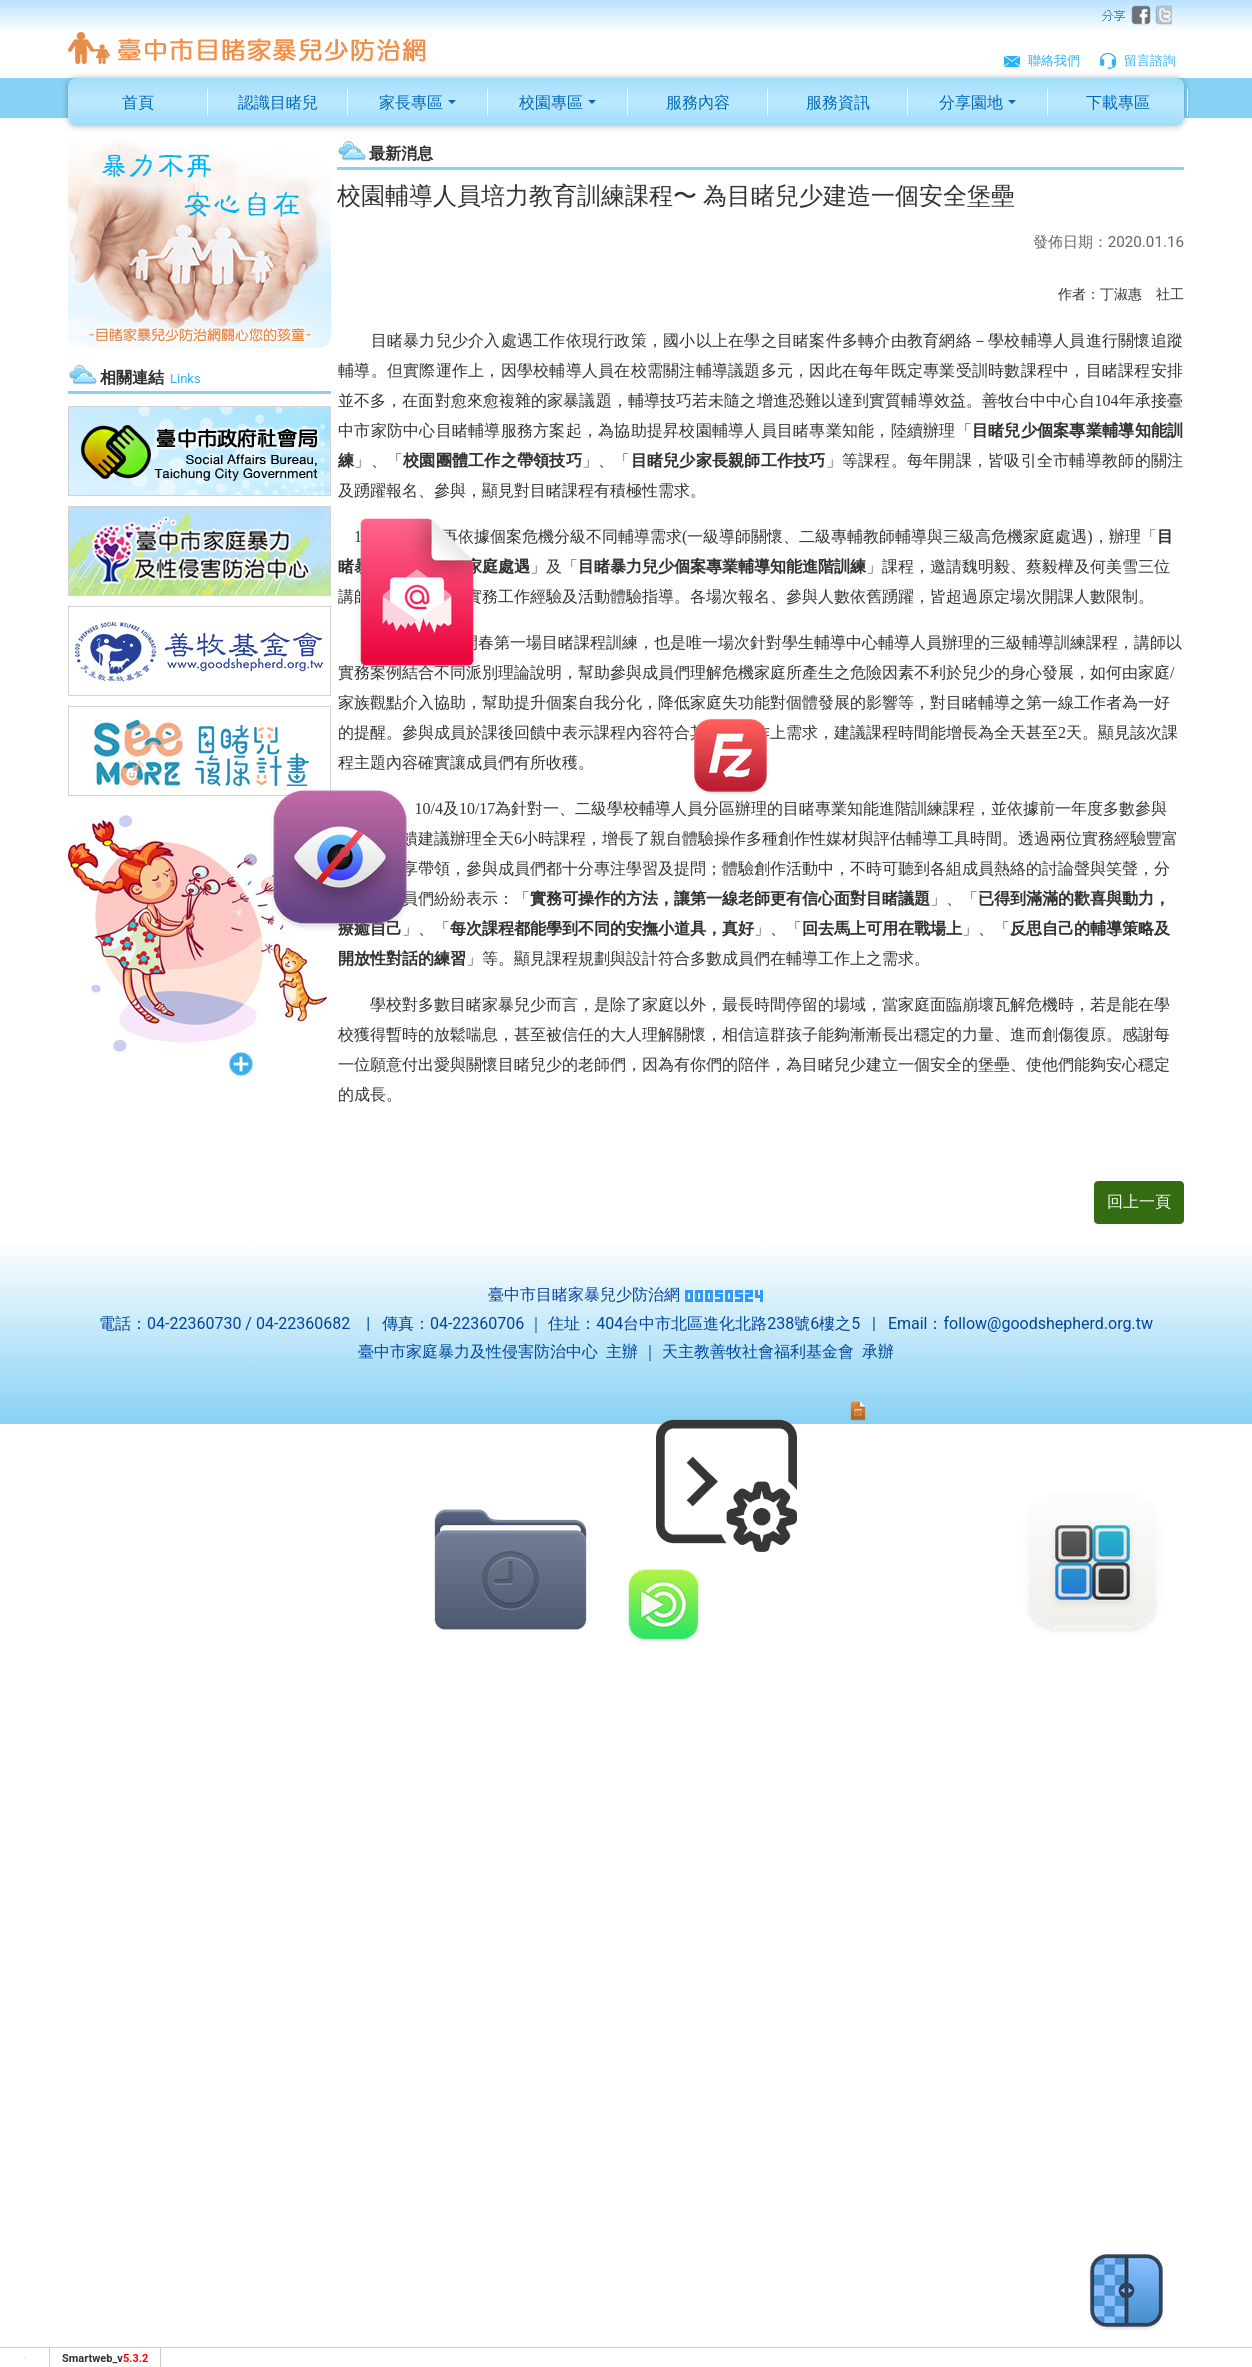  Describe the element at coordinates (510, 1569) in the screenshot. I see `access temporary files folder` at that location.